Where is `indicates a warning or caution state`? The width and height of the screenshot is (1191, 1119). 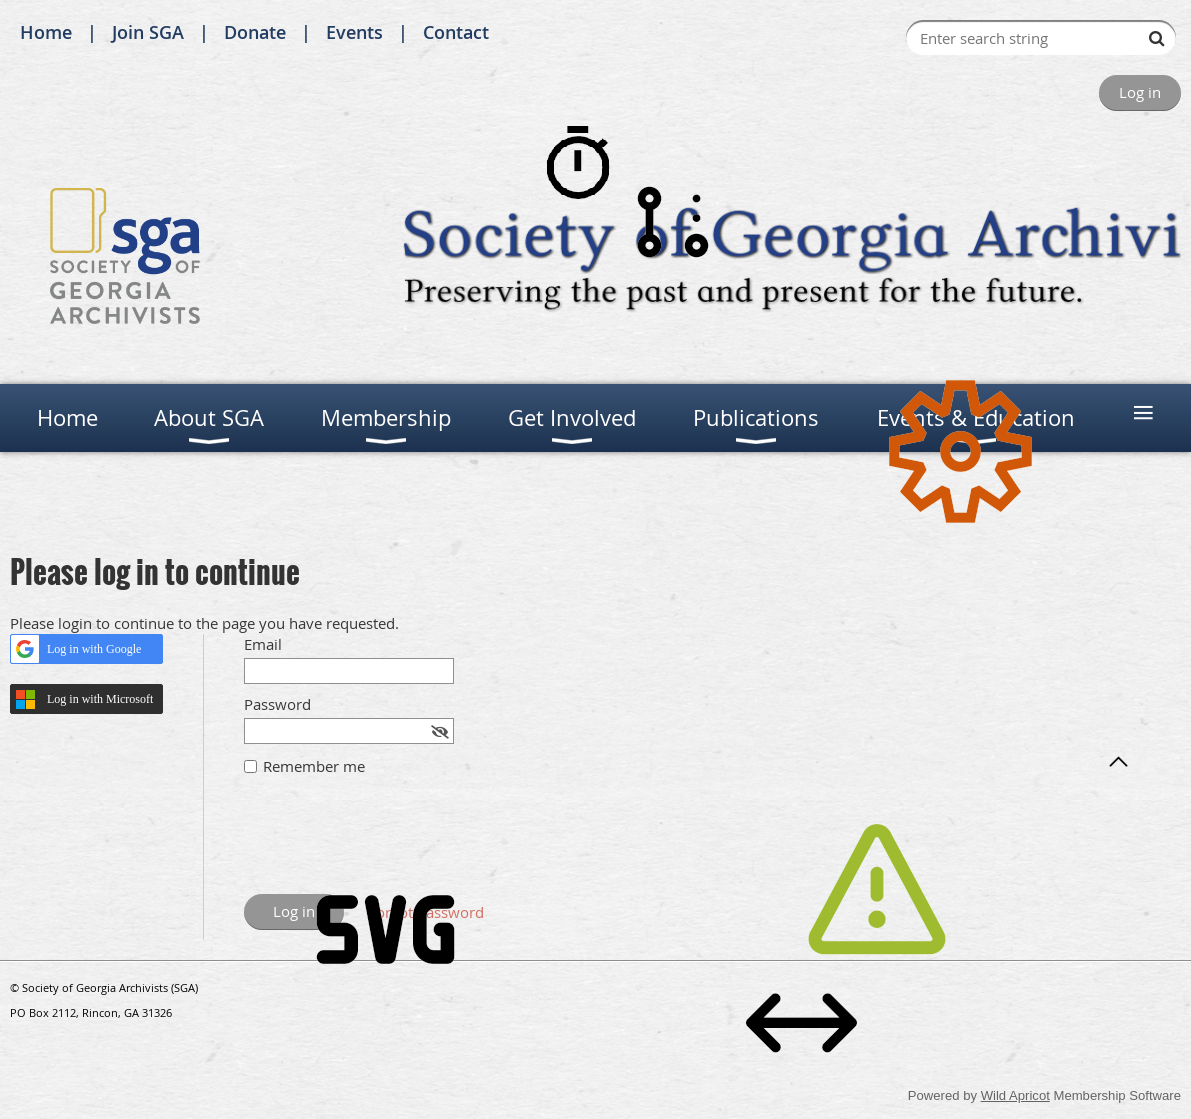
indicates a warning or caution state is located at coordinates (877, 893).